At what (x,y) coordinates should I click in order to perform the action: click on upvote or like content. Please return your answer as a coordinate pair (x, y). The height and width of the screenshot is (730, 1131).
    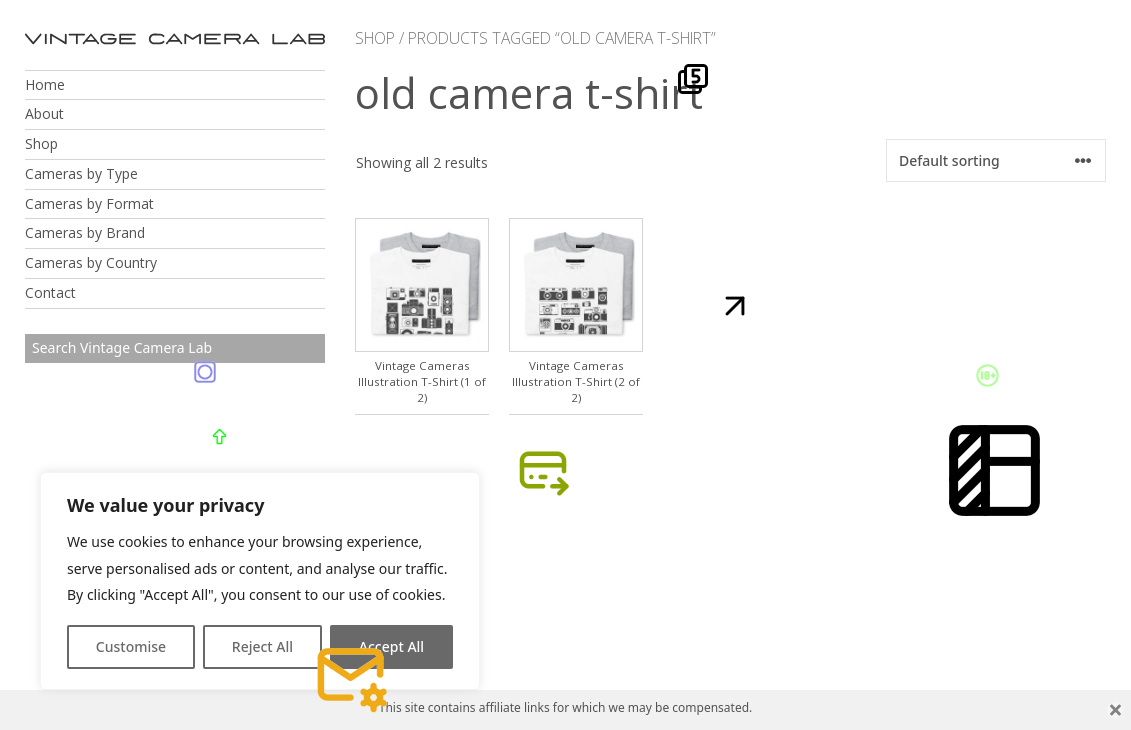
    Looking at the image, I should click on (219, 436).